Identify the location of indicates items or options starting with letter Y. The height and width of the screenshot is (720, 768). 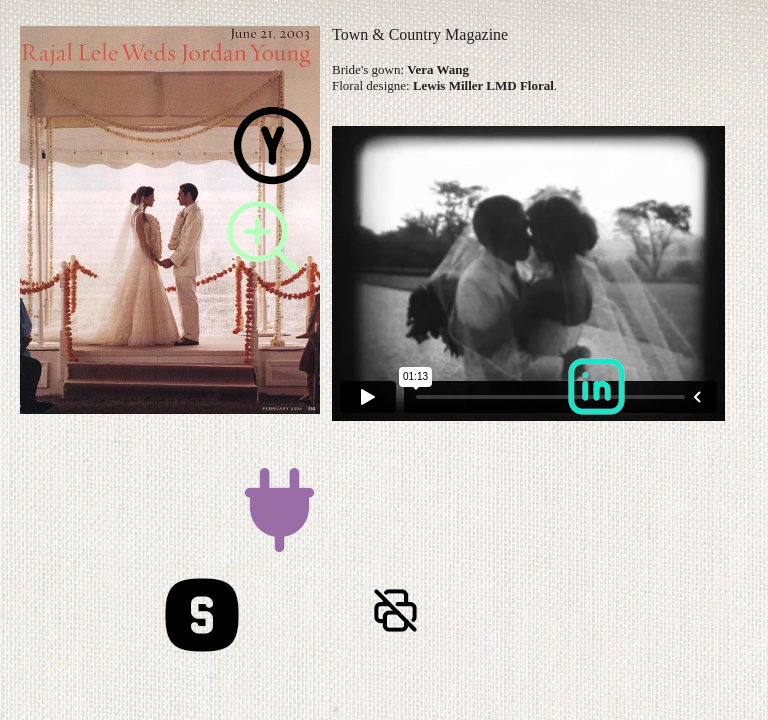
(272, 145).